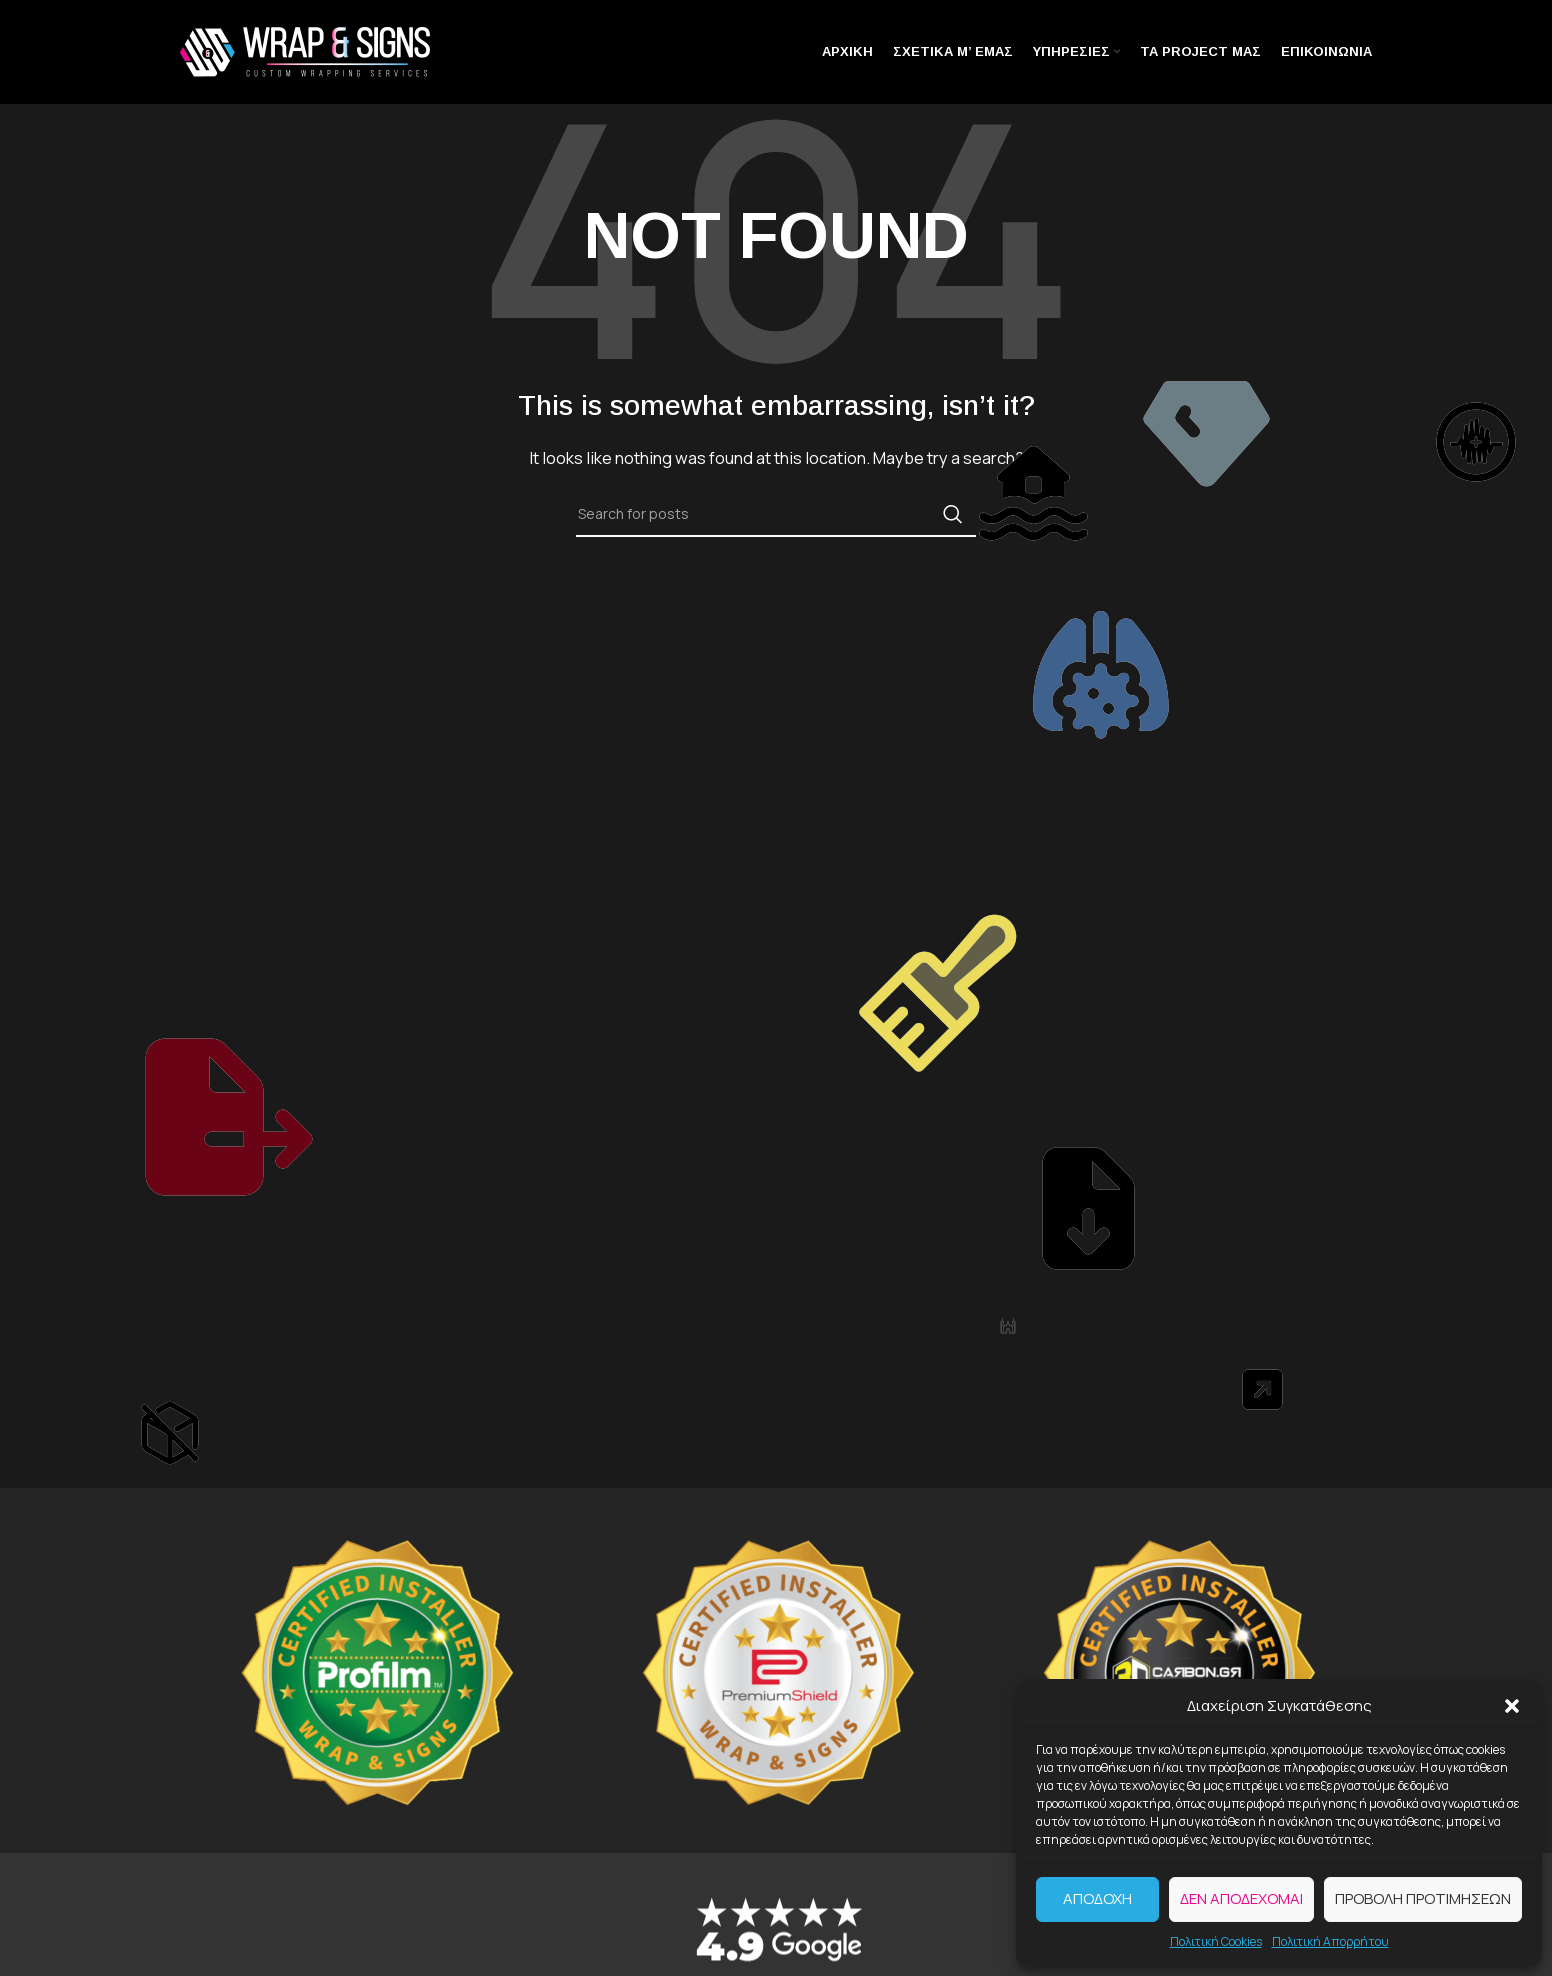 Image resolution: width=1552 pixels, height=1976 pixels. Describe the element at coordinates (224, 1117) in the screenshot. I see `export file or document` at that location.